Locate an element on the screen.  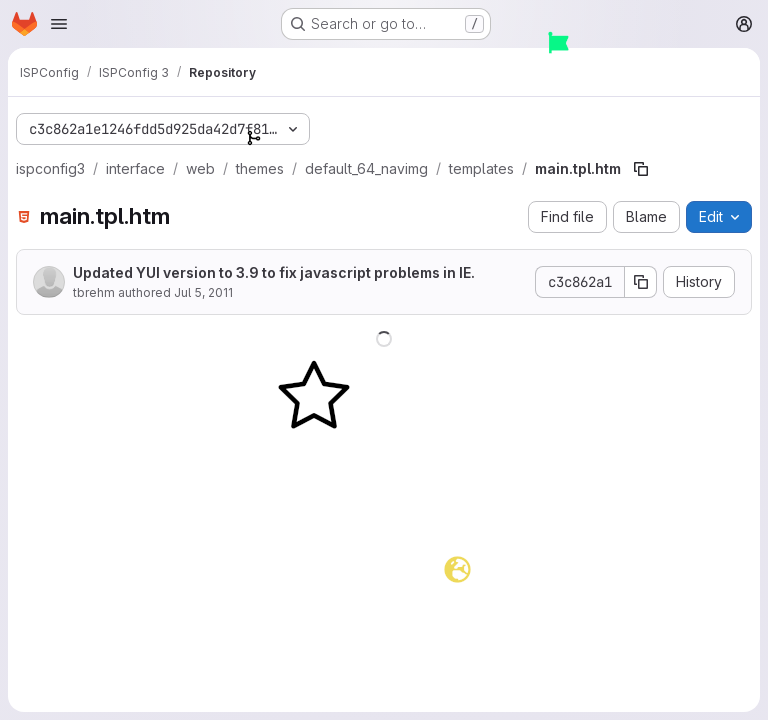
merge branches in version control is located at coordinates (254, 138).